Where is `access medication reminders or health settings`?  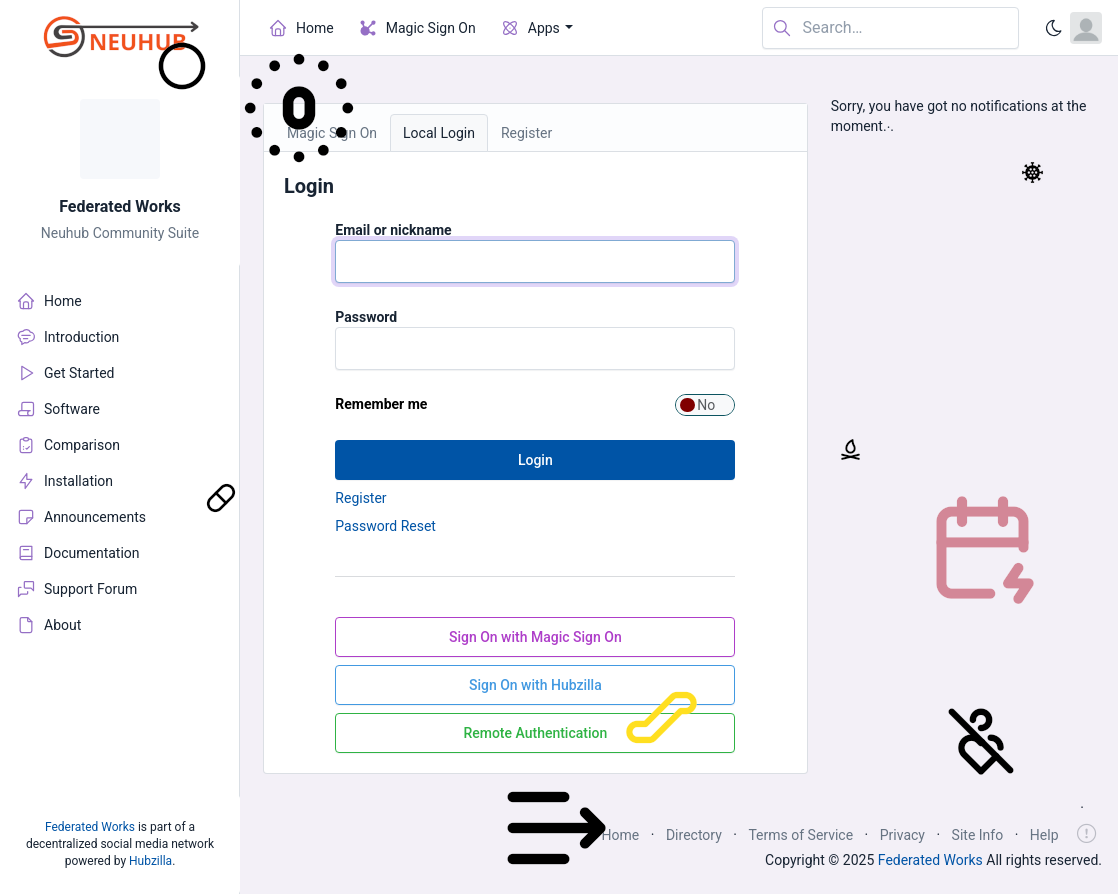 access medication reminders or health settings is located at coordinates (221, 498).